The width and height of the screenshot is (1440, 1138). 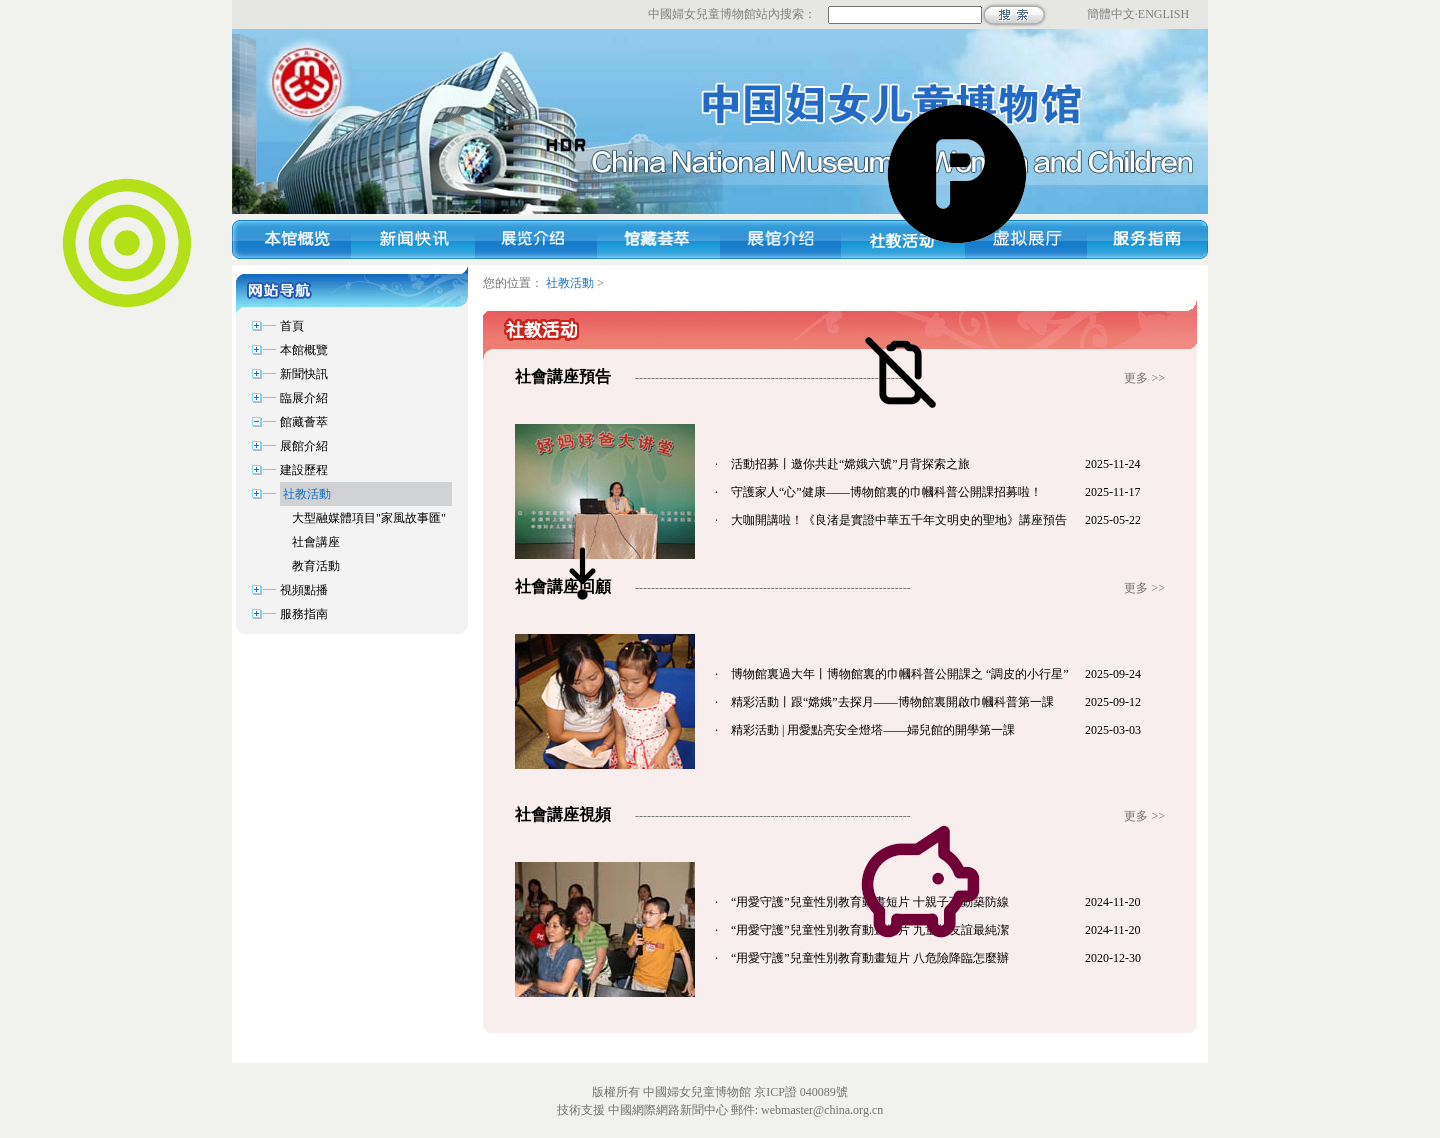 What do you see at coordinates (957, 174) in the screenshot?
I see `find nearby parking locations` at bounding box center [957, 174].